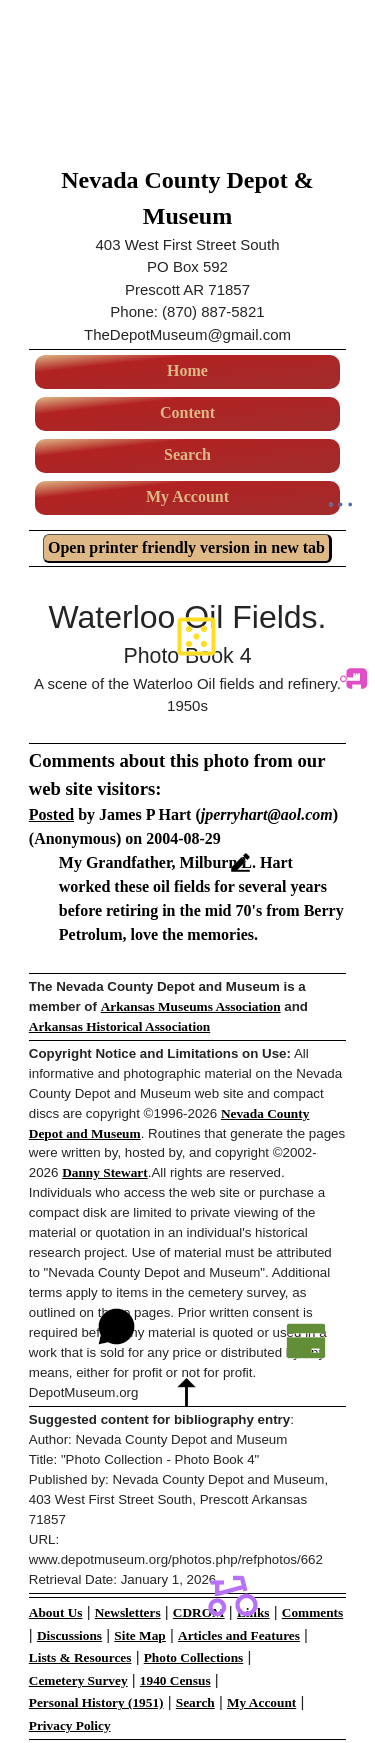 The image size is (375, 1743). What do you see at coordinates (240, 862) in the screenshot?
I see `edit content or text` at bounding box center [240, 862].